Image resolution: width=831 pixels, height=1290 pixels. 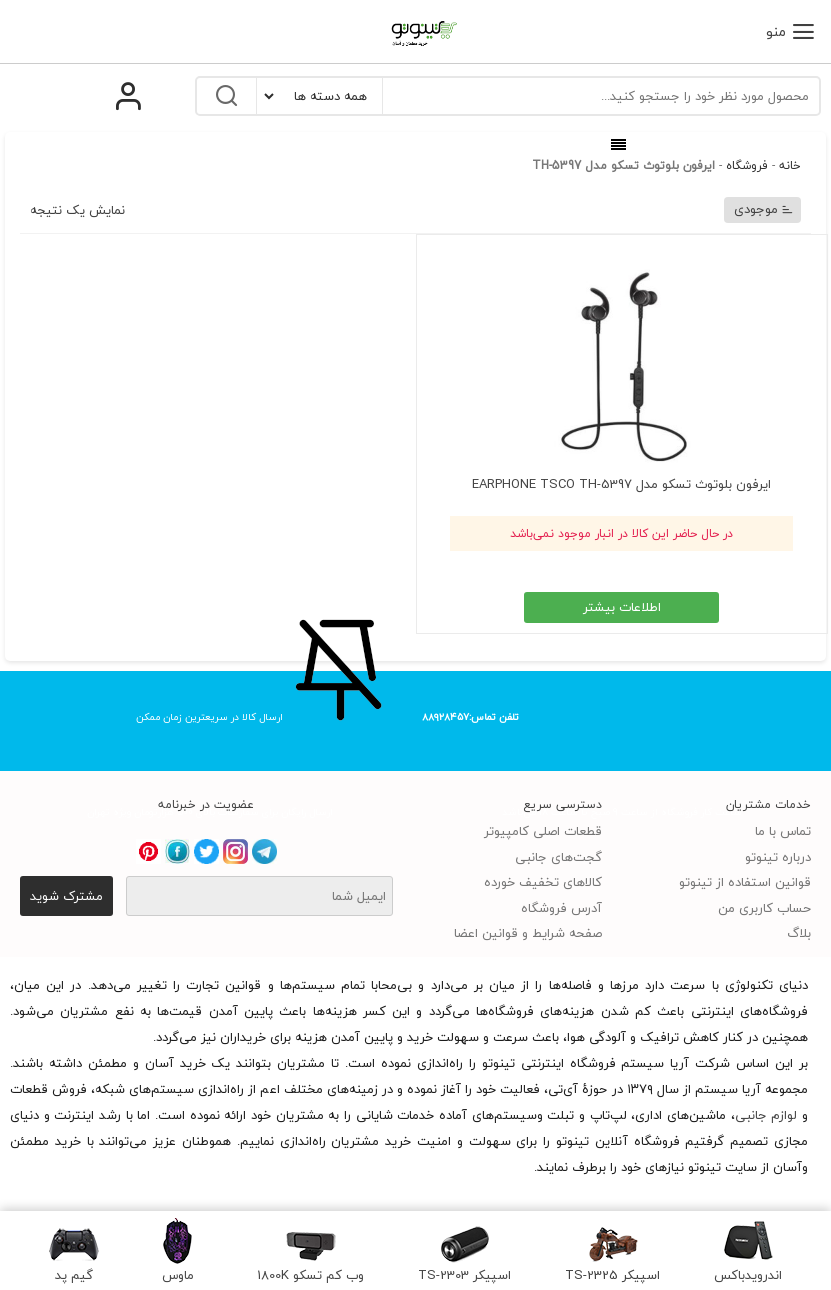 What do you see at coordinates (618, 144) in the screenshot?
I see `open navigation menu` at bounding box center [618, 144].